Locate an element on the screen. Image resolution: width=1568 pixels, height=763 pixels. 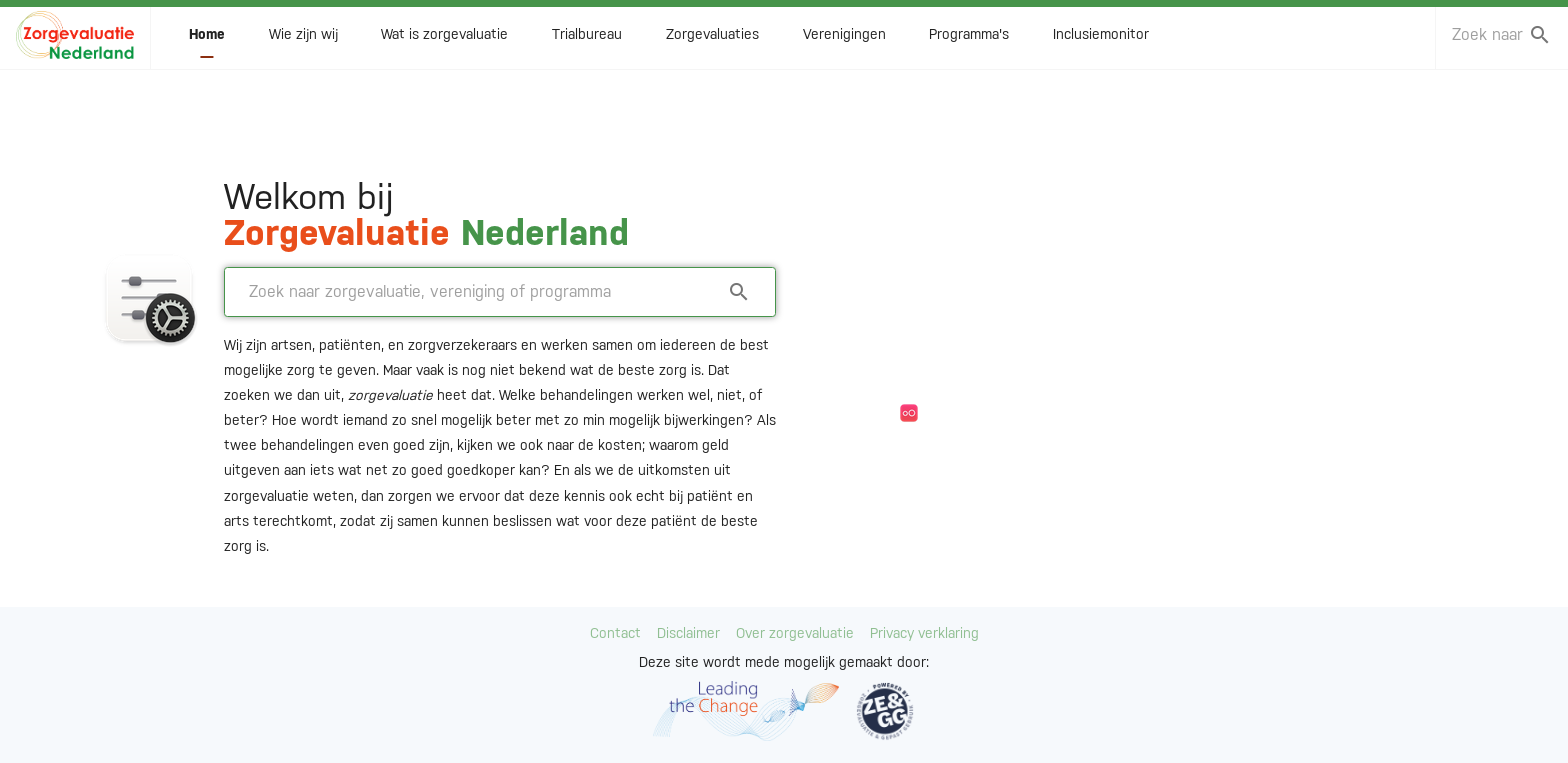
open grub customizer to configure bootloader settings is located at coordinates (149, 298).